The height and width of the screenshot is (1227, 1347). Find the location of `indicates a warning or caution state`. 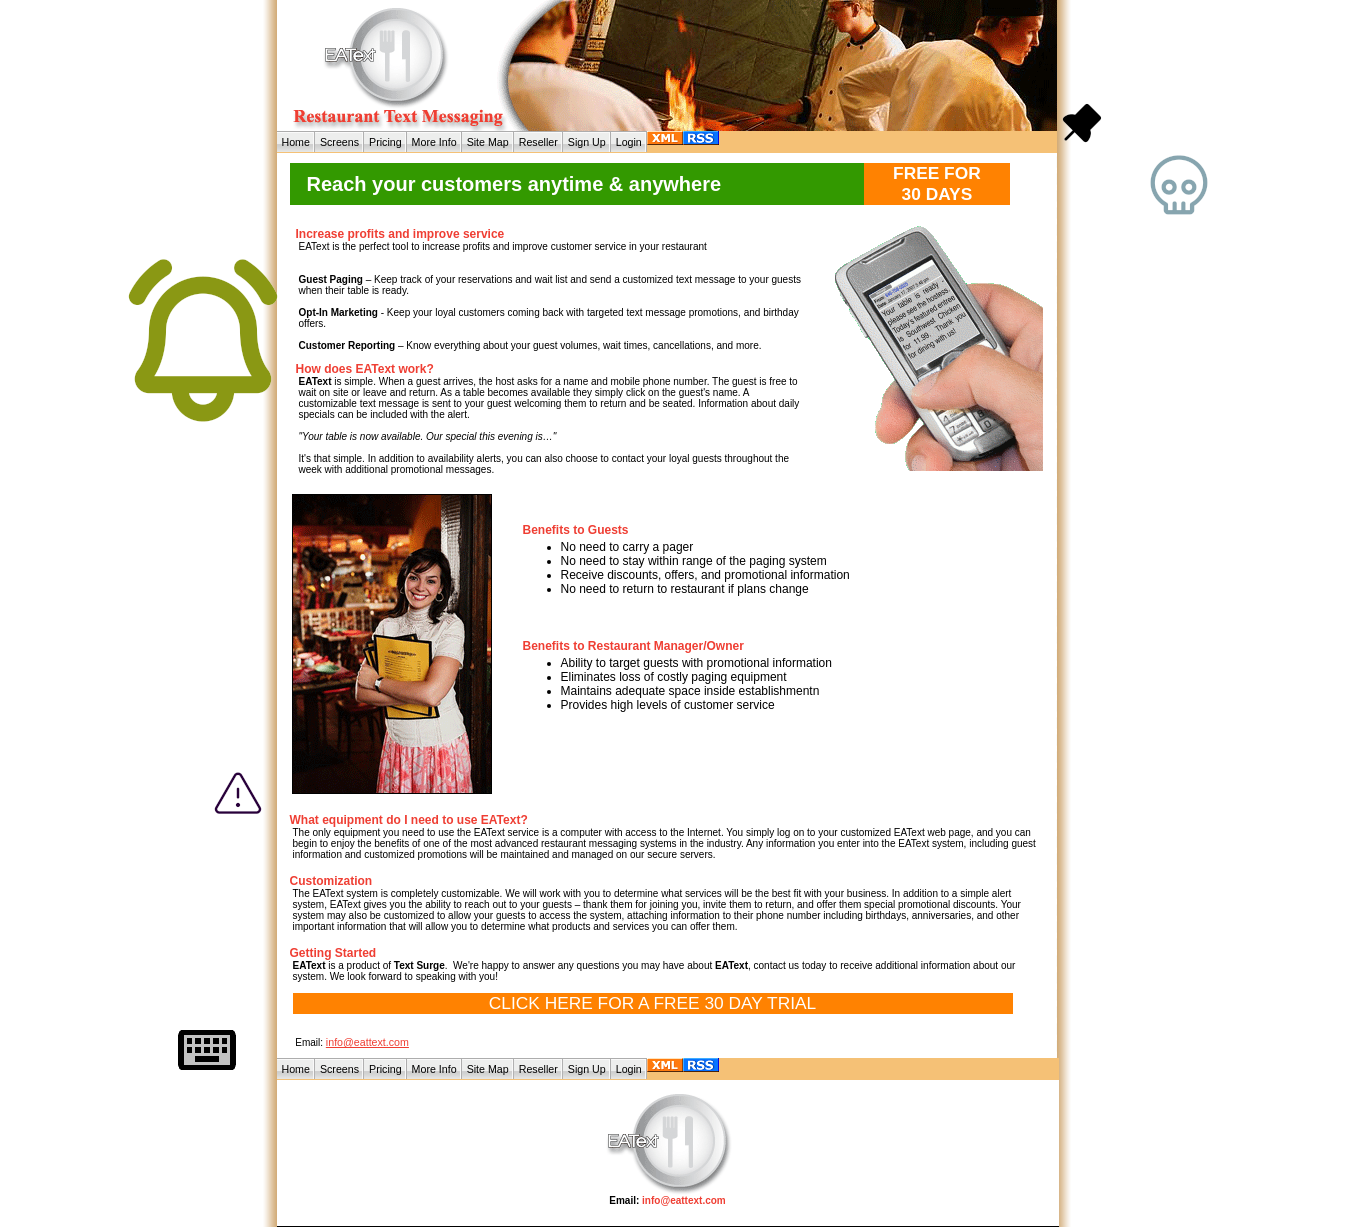

indicates a warning or caution state is located at coordinates (238, 794).